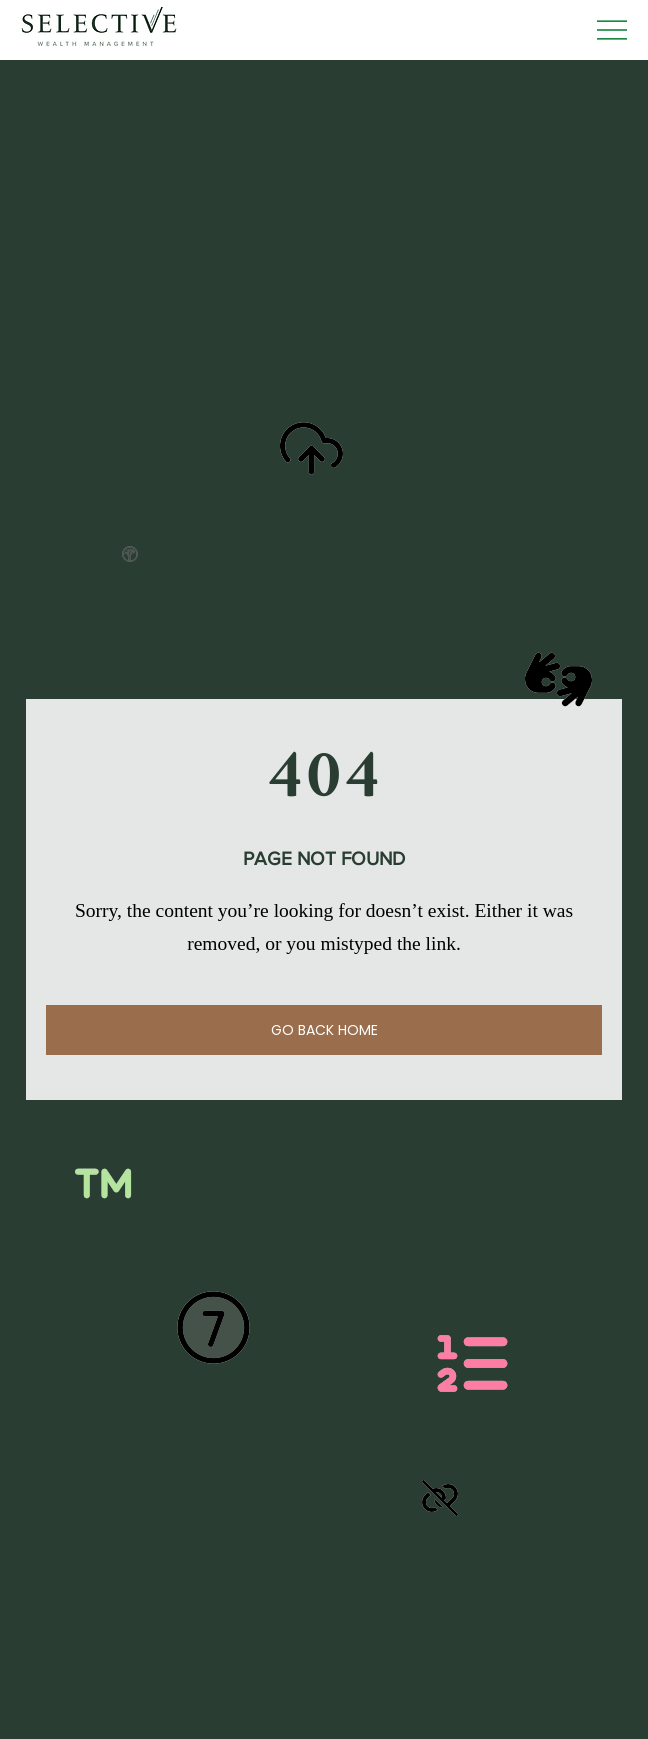 The width and height of the screenshot is (648, 1739). Describe the element at coordinates (311, 448) in the screenshot. I see `upload file to cloud storage` at that location.